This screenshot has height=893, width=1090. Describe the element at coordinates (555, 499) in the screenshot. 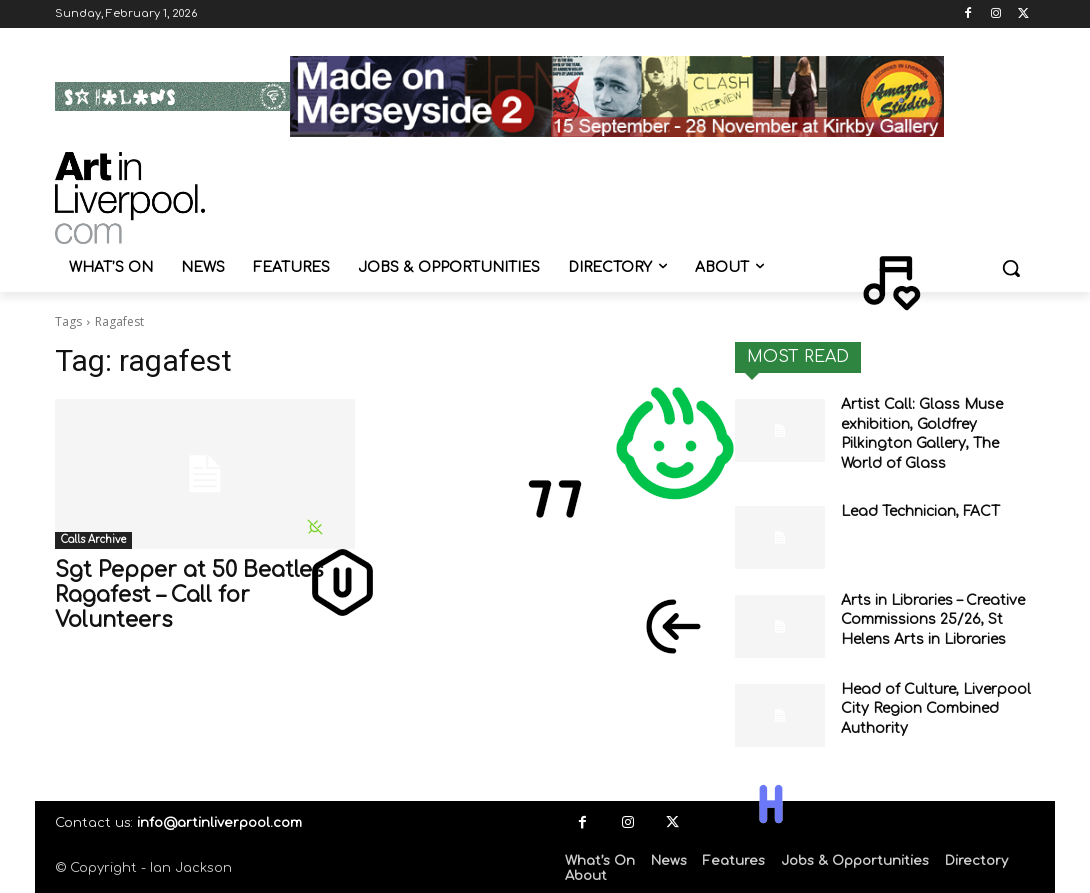

I see `displays the number 77 as a label or badge` at that location.